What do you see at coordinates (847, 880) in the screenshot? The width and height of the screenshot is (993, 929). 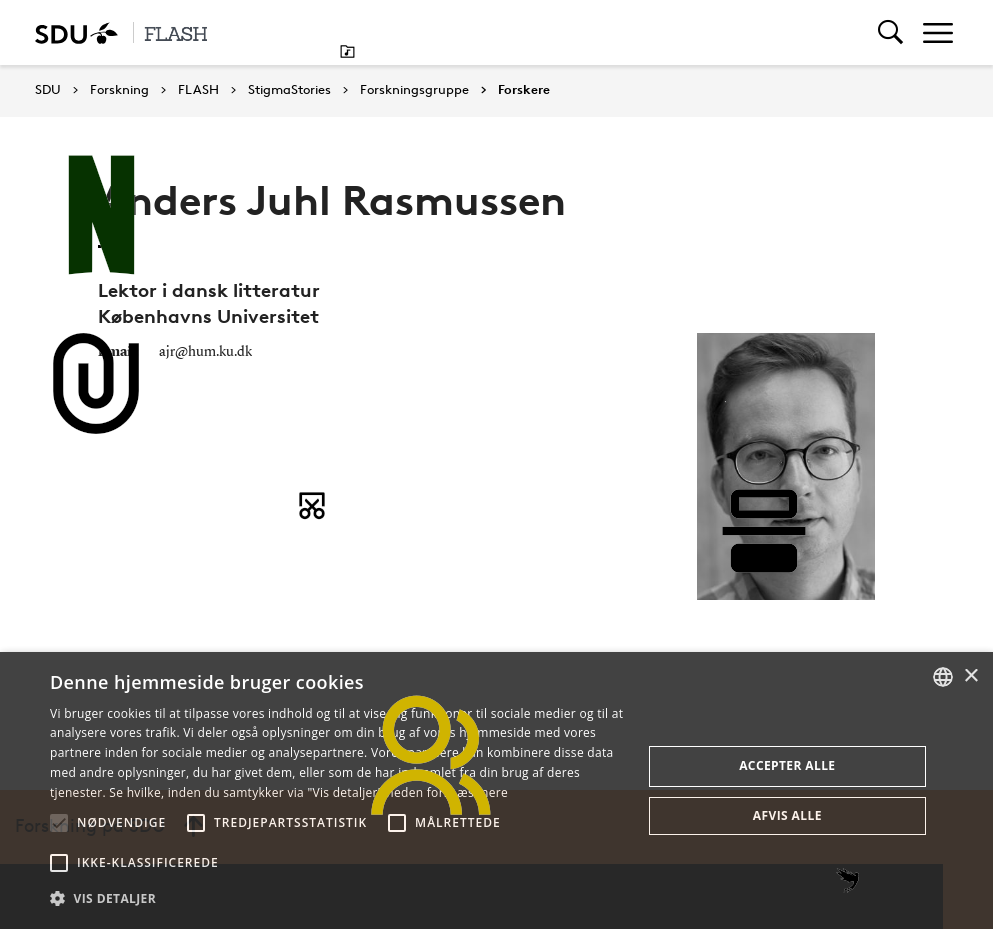 I see `studiovinari brand logo` at bounding box center [847, 880].